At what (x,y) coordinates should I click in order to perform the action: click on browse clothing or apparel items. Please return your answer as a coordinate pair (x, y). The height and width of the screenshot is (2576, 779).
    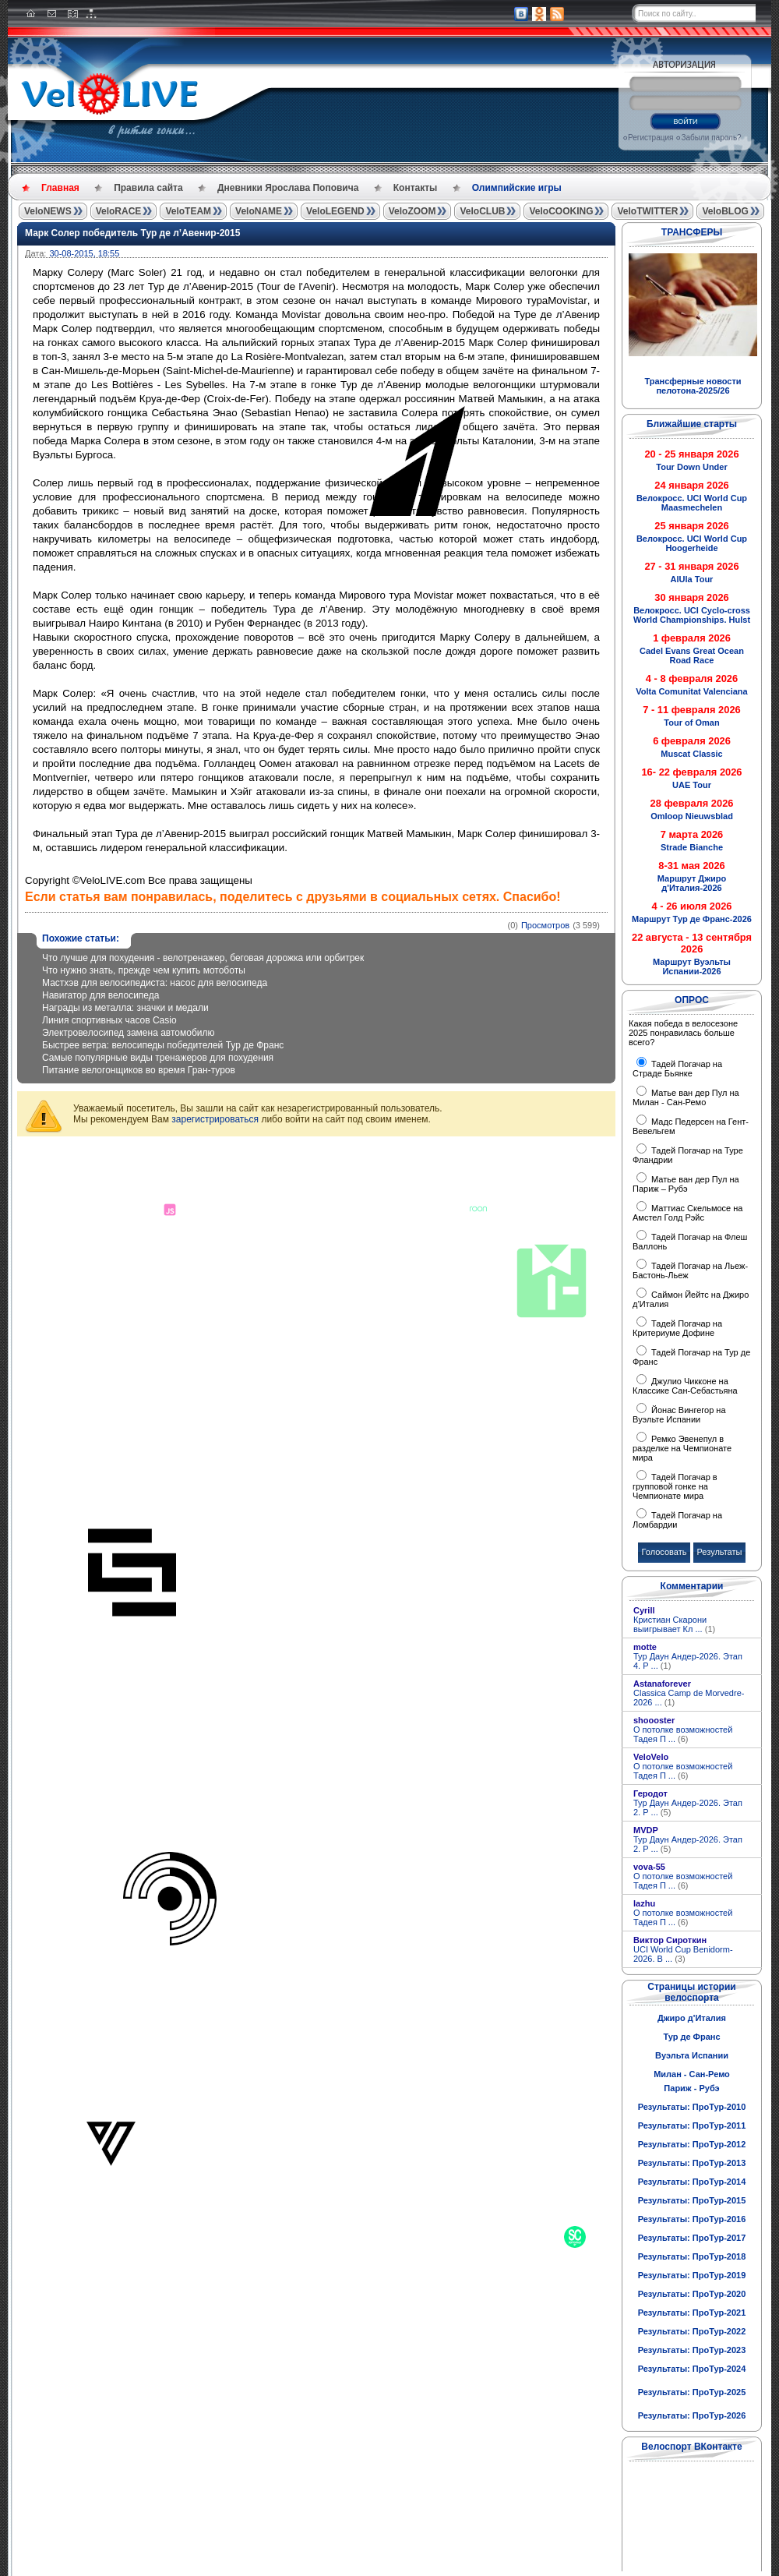
    Looking at the image, I should click on (552, 1279).